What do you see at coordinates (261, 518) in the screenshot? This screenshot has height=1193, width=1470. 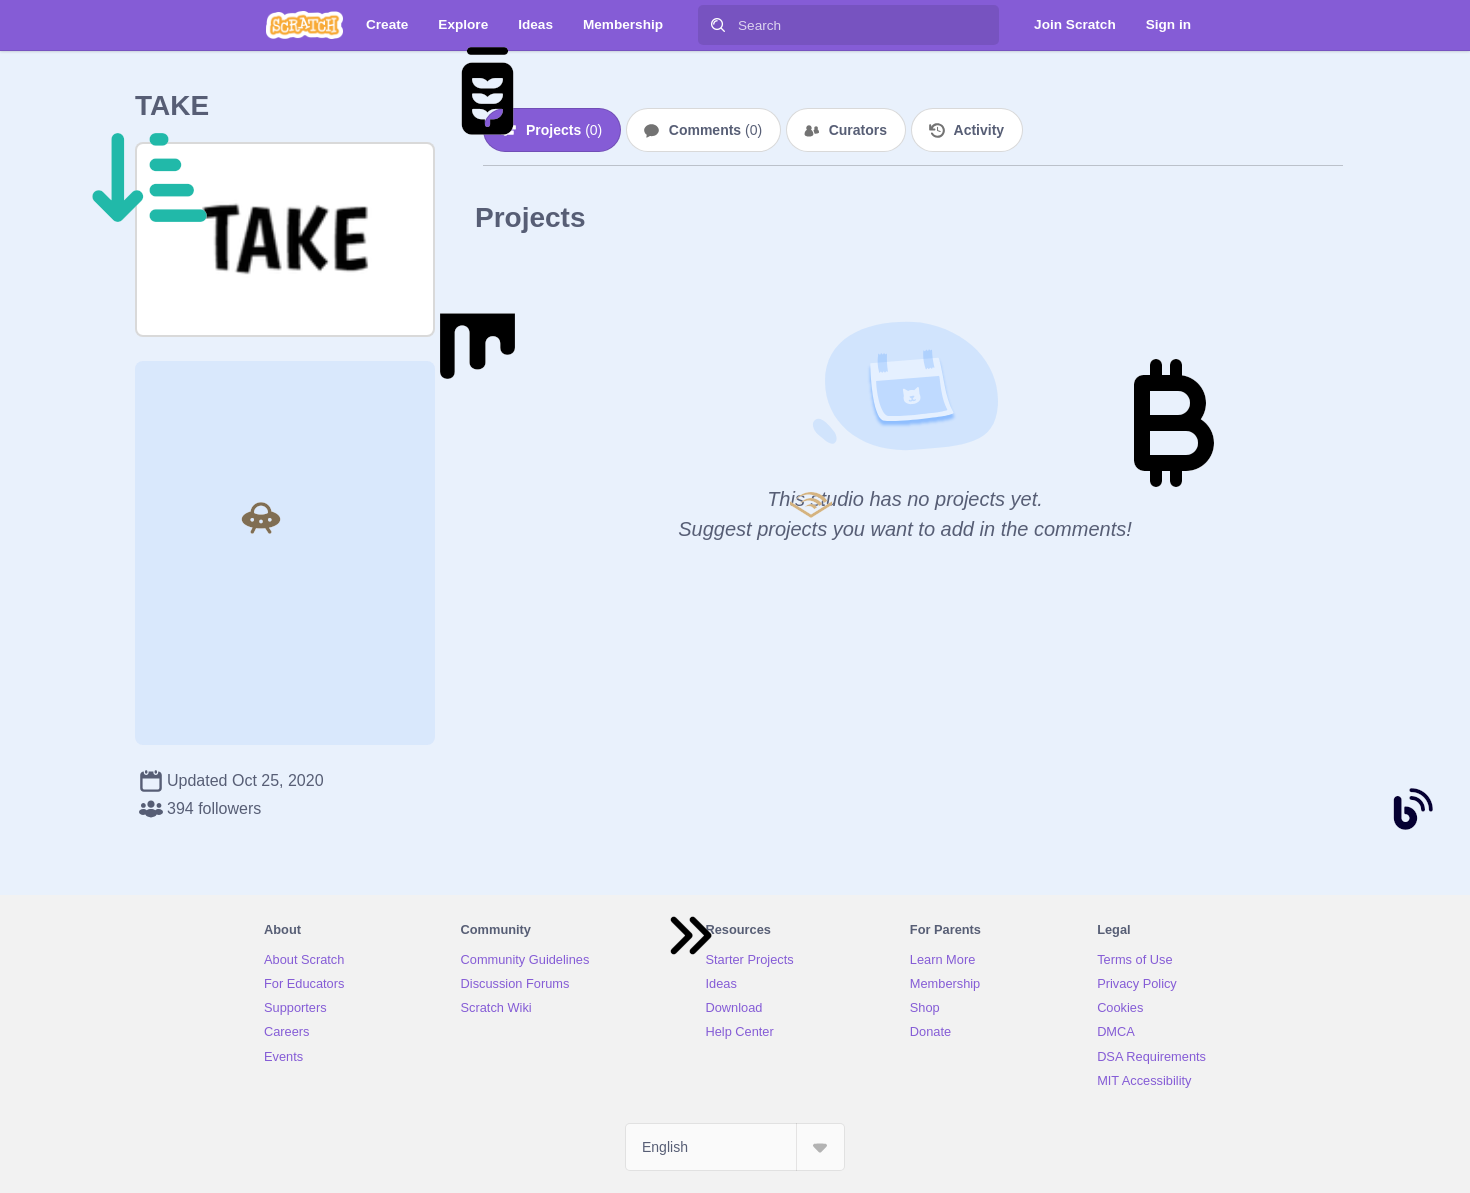 I see `access sci-fi or space-themed content` at bounding box center [261, 518].